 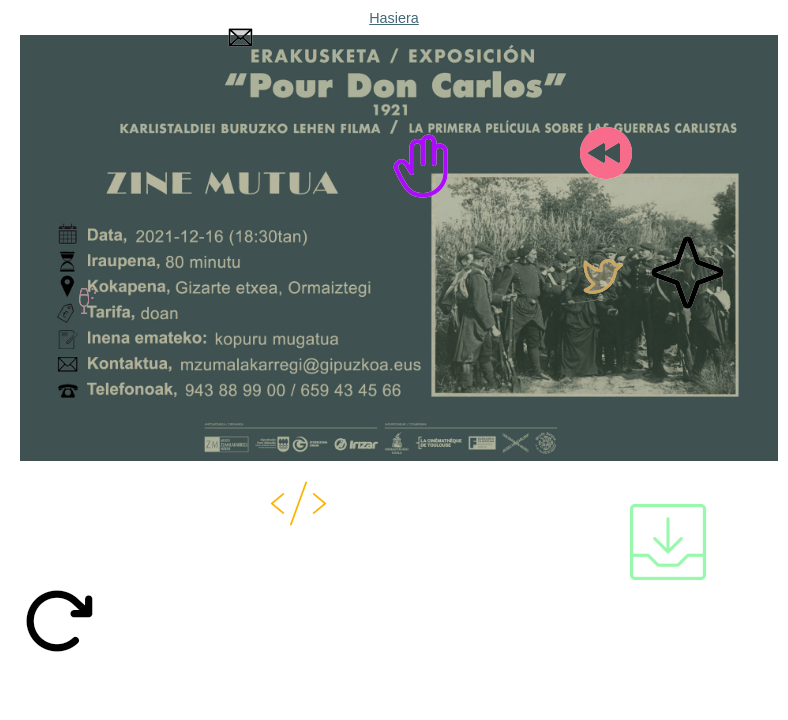 What do you see at coordinates (668, 542) in the screenshot?
I see `download file to inbox or tray` at bounding box center [668, 542].